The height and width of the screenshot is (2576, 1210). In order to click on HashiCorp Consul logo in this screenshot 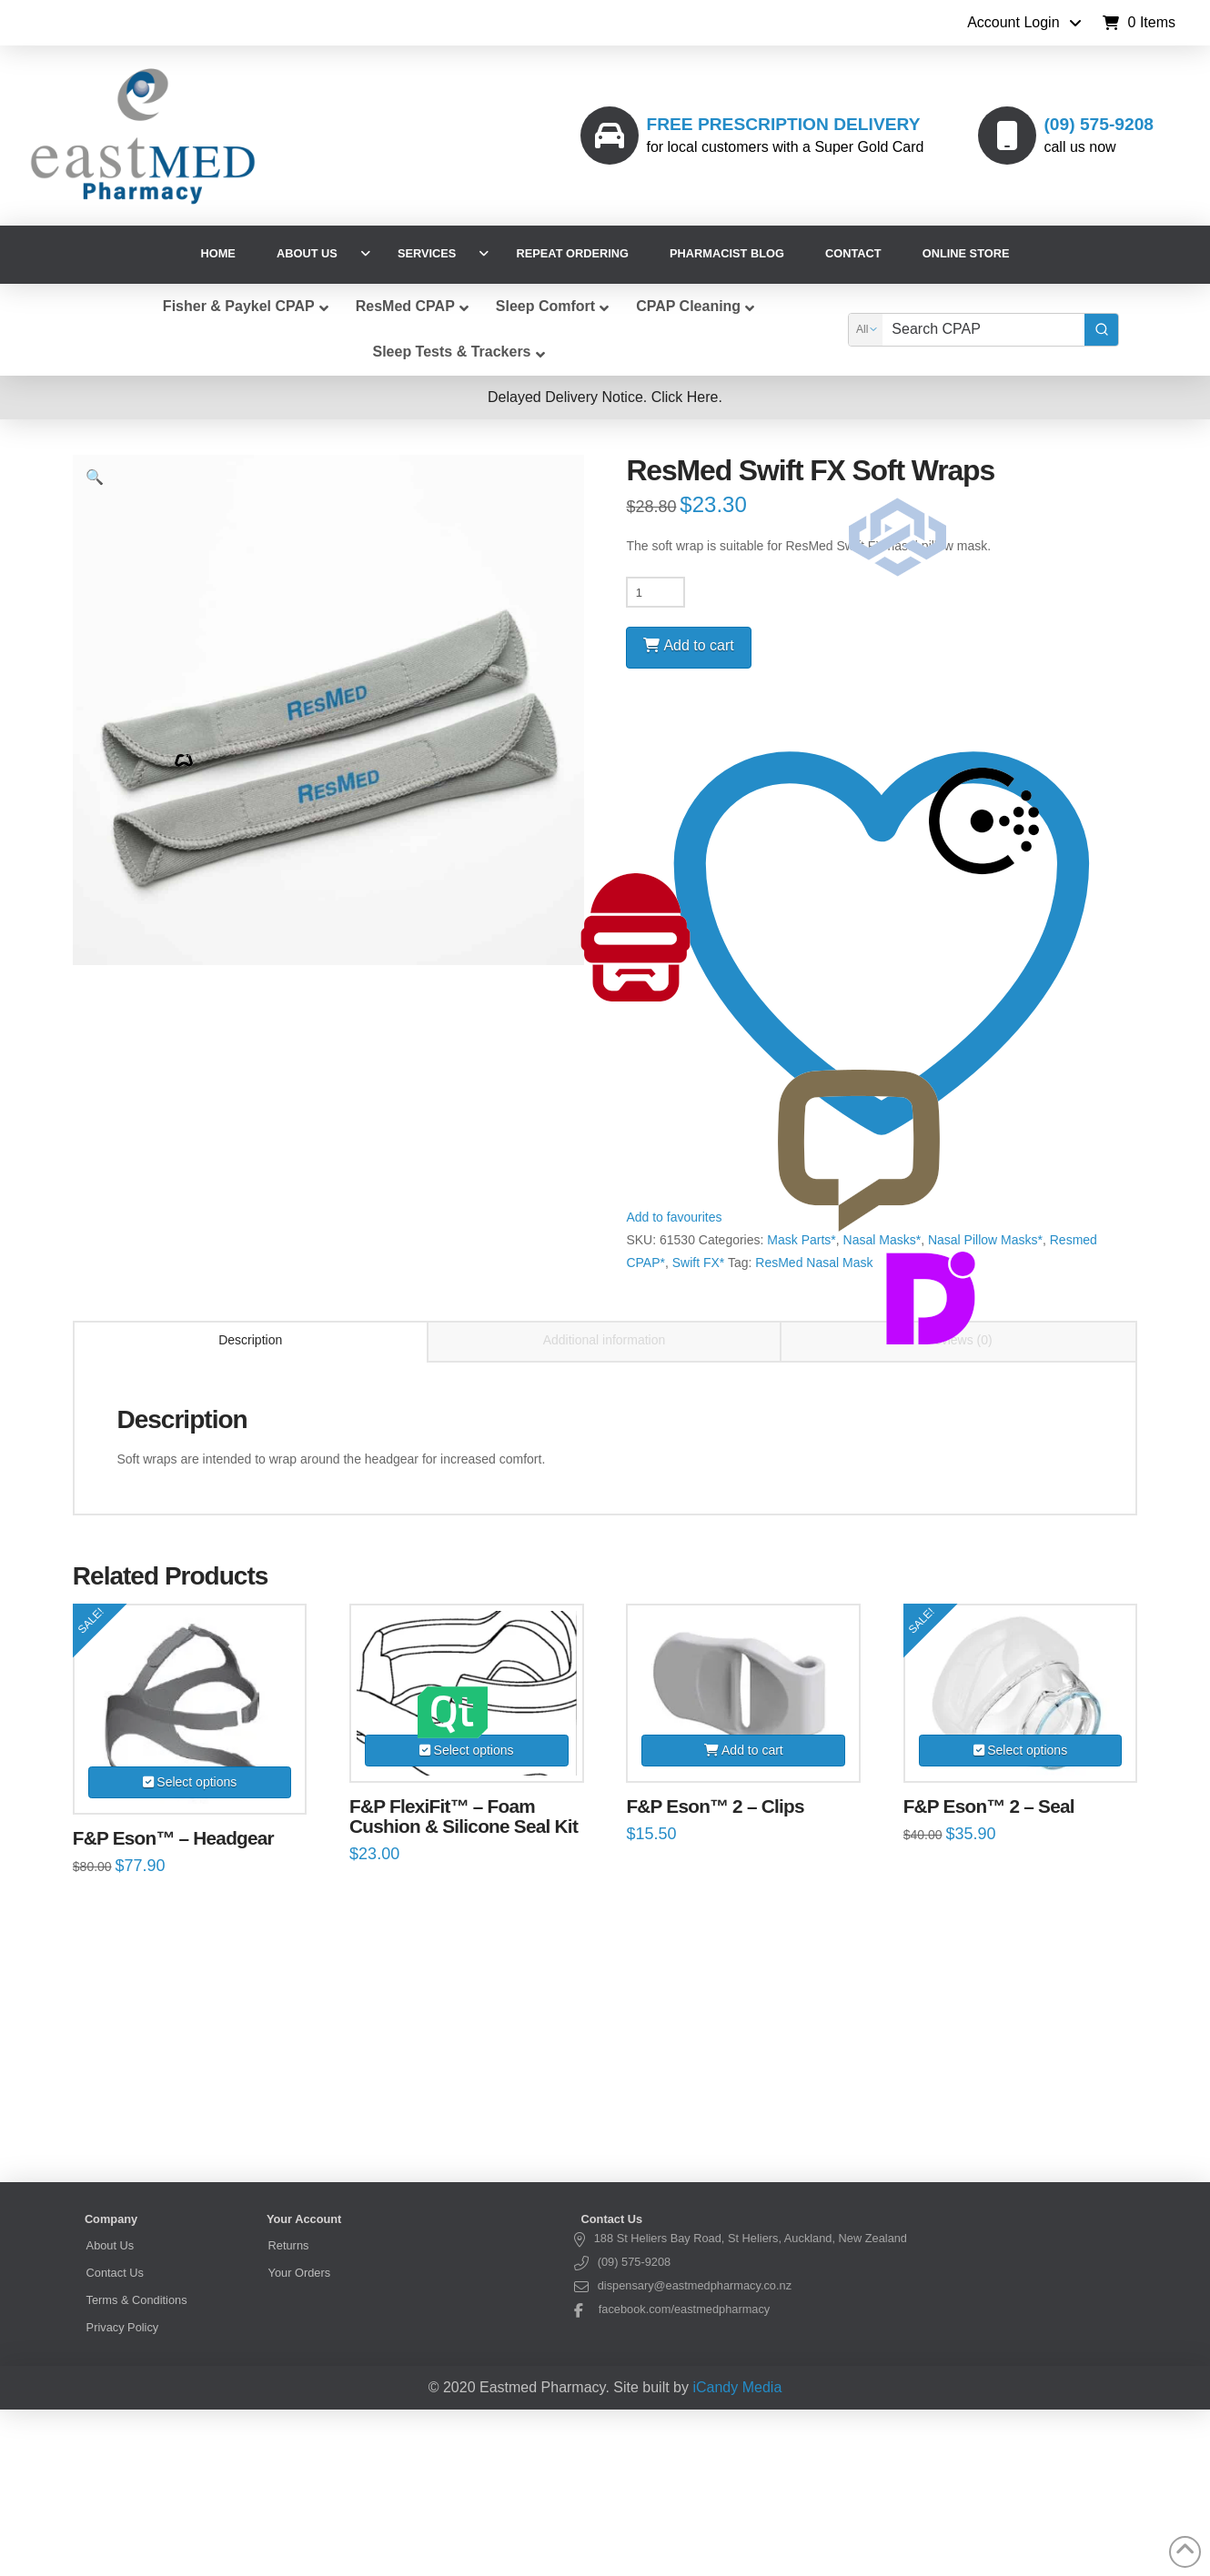, I will do `click(983, 820)`.